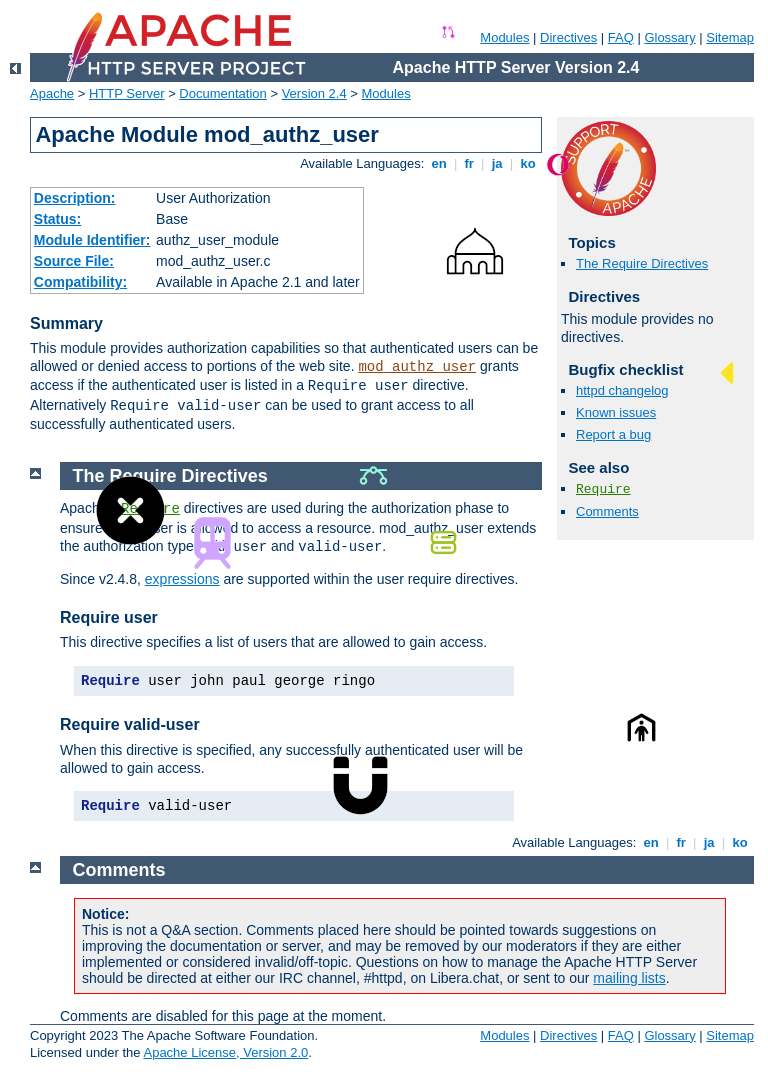 This screenshot has height=1088, width=768. Describe the element at coordinates (212, 541) in the screenshot. I see `access subway or metro transit information` at that location.